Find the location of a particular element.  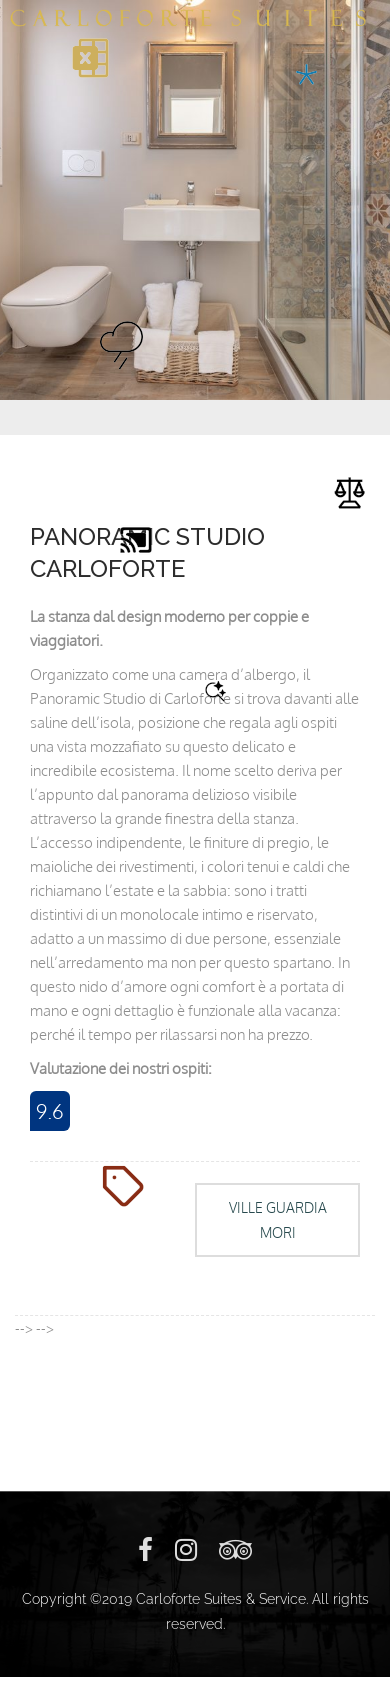

view license or legal information is located at coordinates (348, 493).